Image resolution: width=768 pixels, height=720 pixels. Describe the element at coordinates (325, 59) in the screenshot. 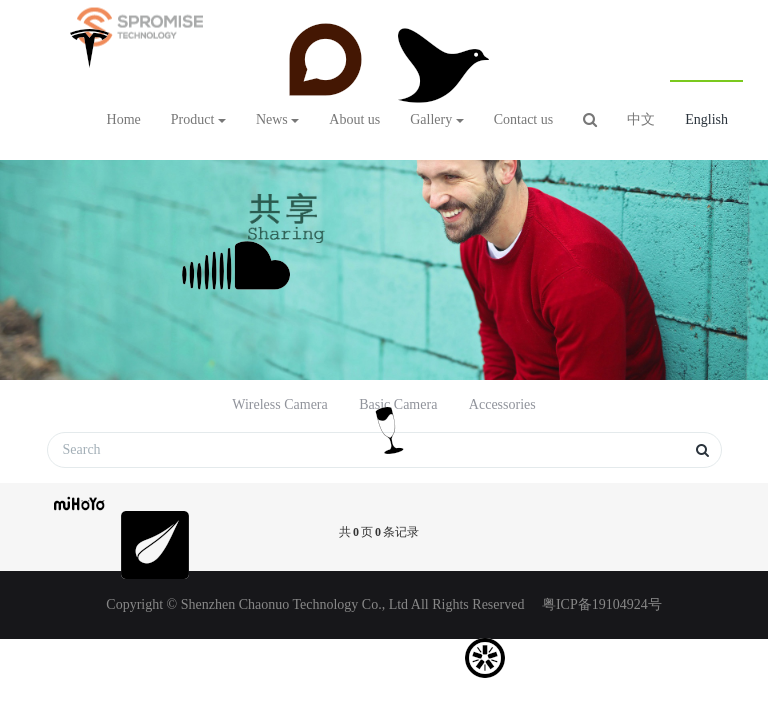

I see `open Discourse forum` at that location.